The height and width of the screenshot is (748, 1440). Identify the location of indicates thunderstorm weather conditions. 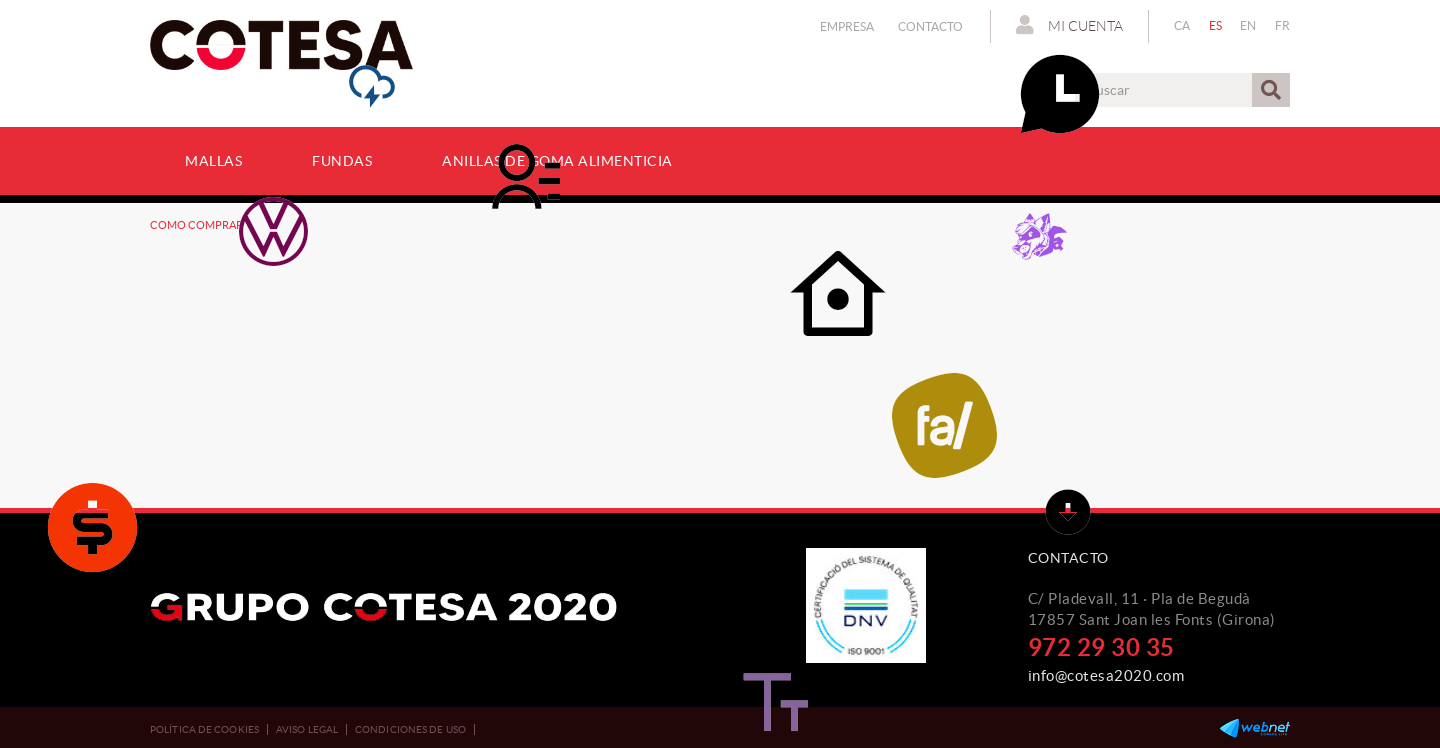
(372, 86).